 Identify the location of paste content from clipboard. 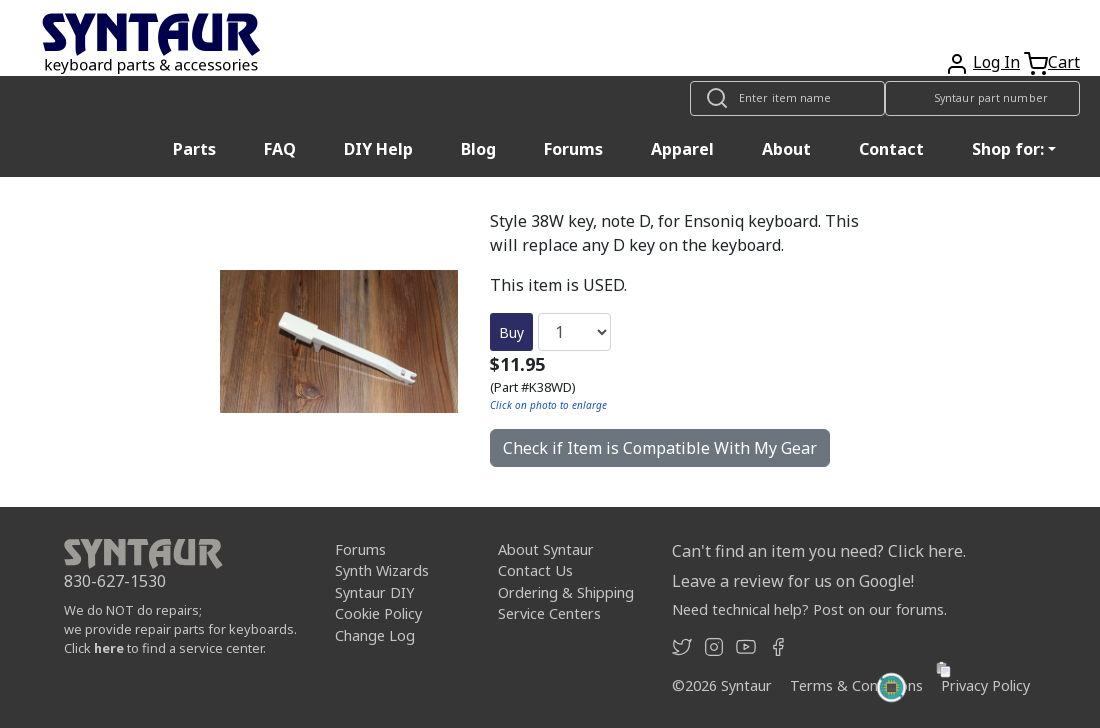
(943, 669).